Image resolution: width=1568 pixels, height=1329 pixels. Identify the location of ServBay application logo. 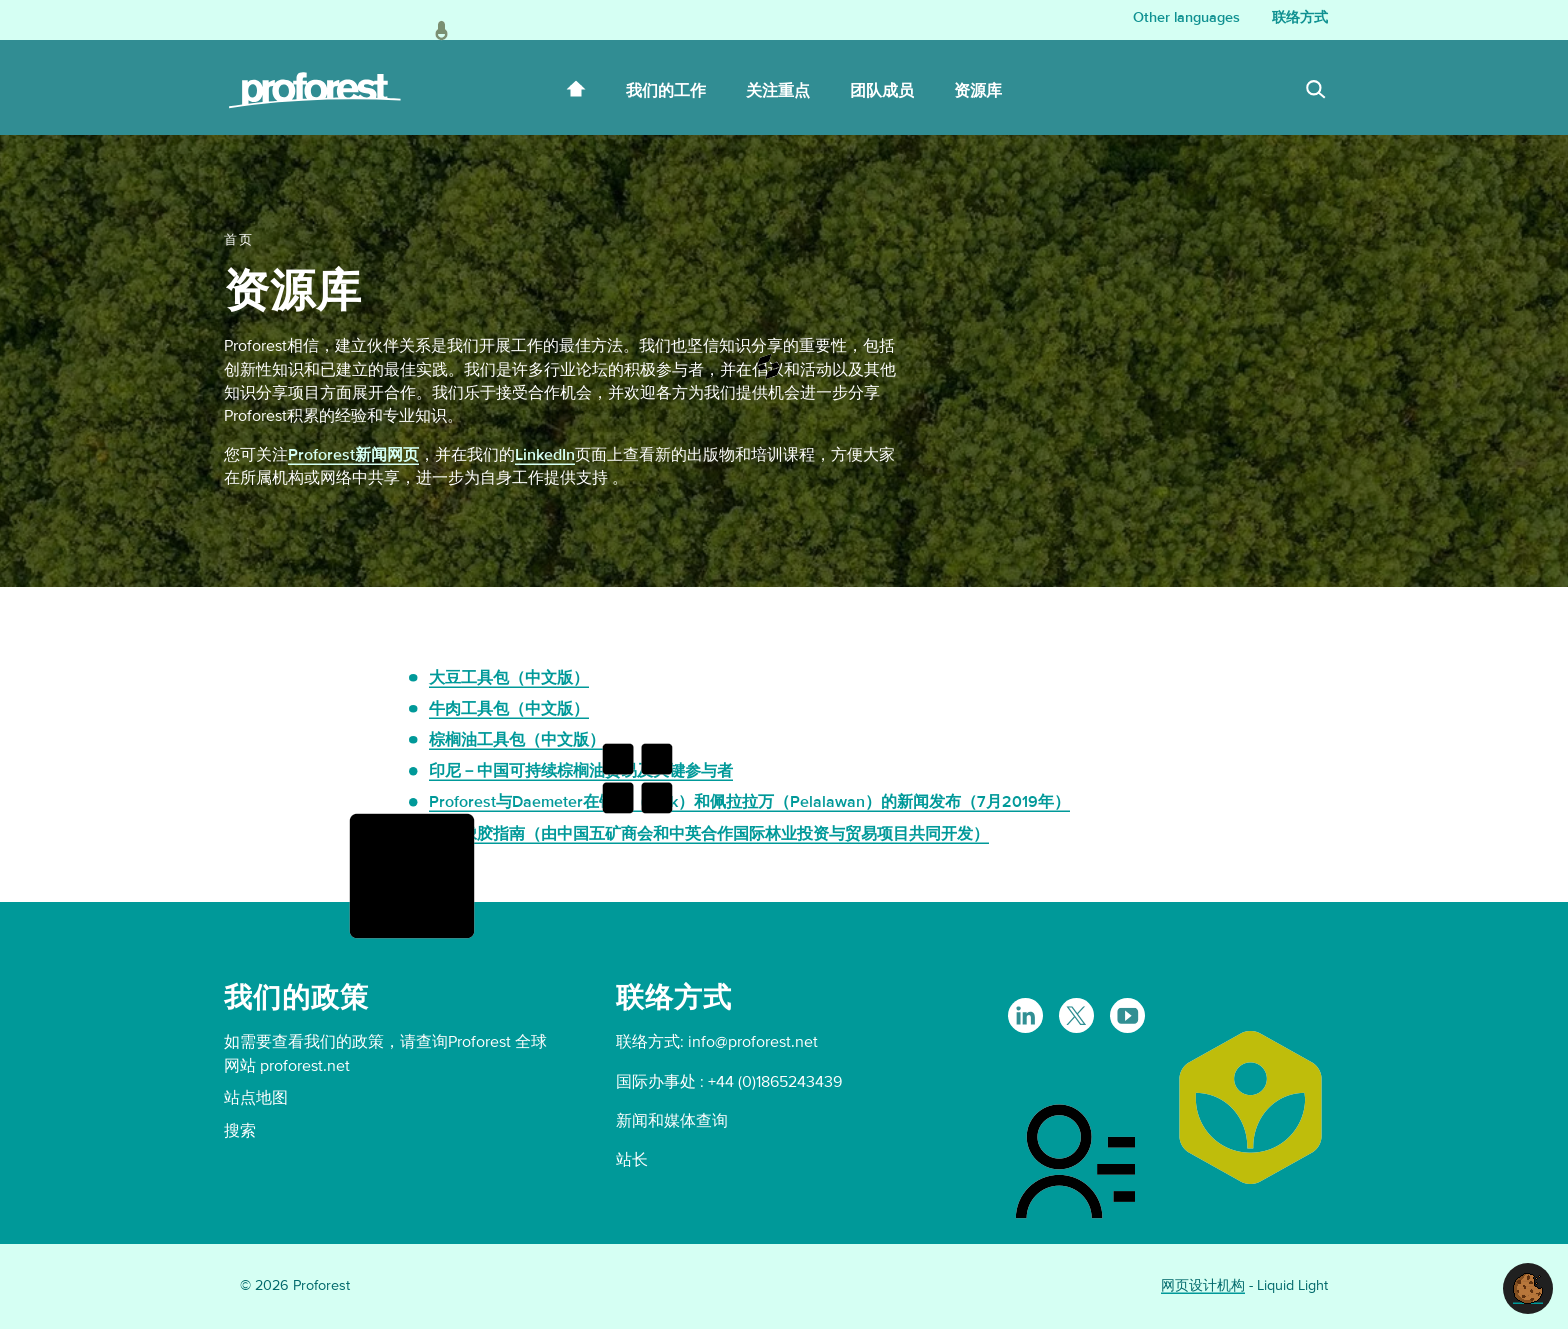
(768, 366).